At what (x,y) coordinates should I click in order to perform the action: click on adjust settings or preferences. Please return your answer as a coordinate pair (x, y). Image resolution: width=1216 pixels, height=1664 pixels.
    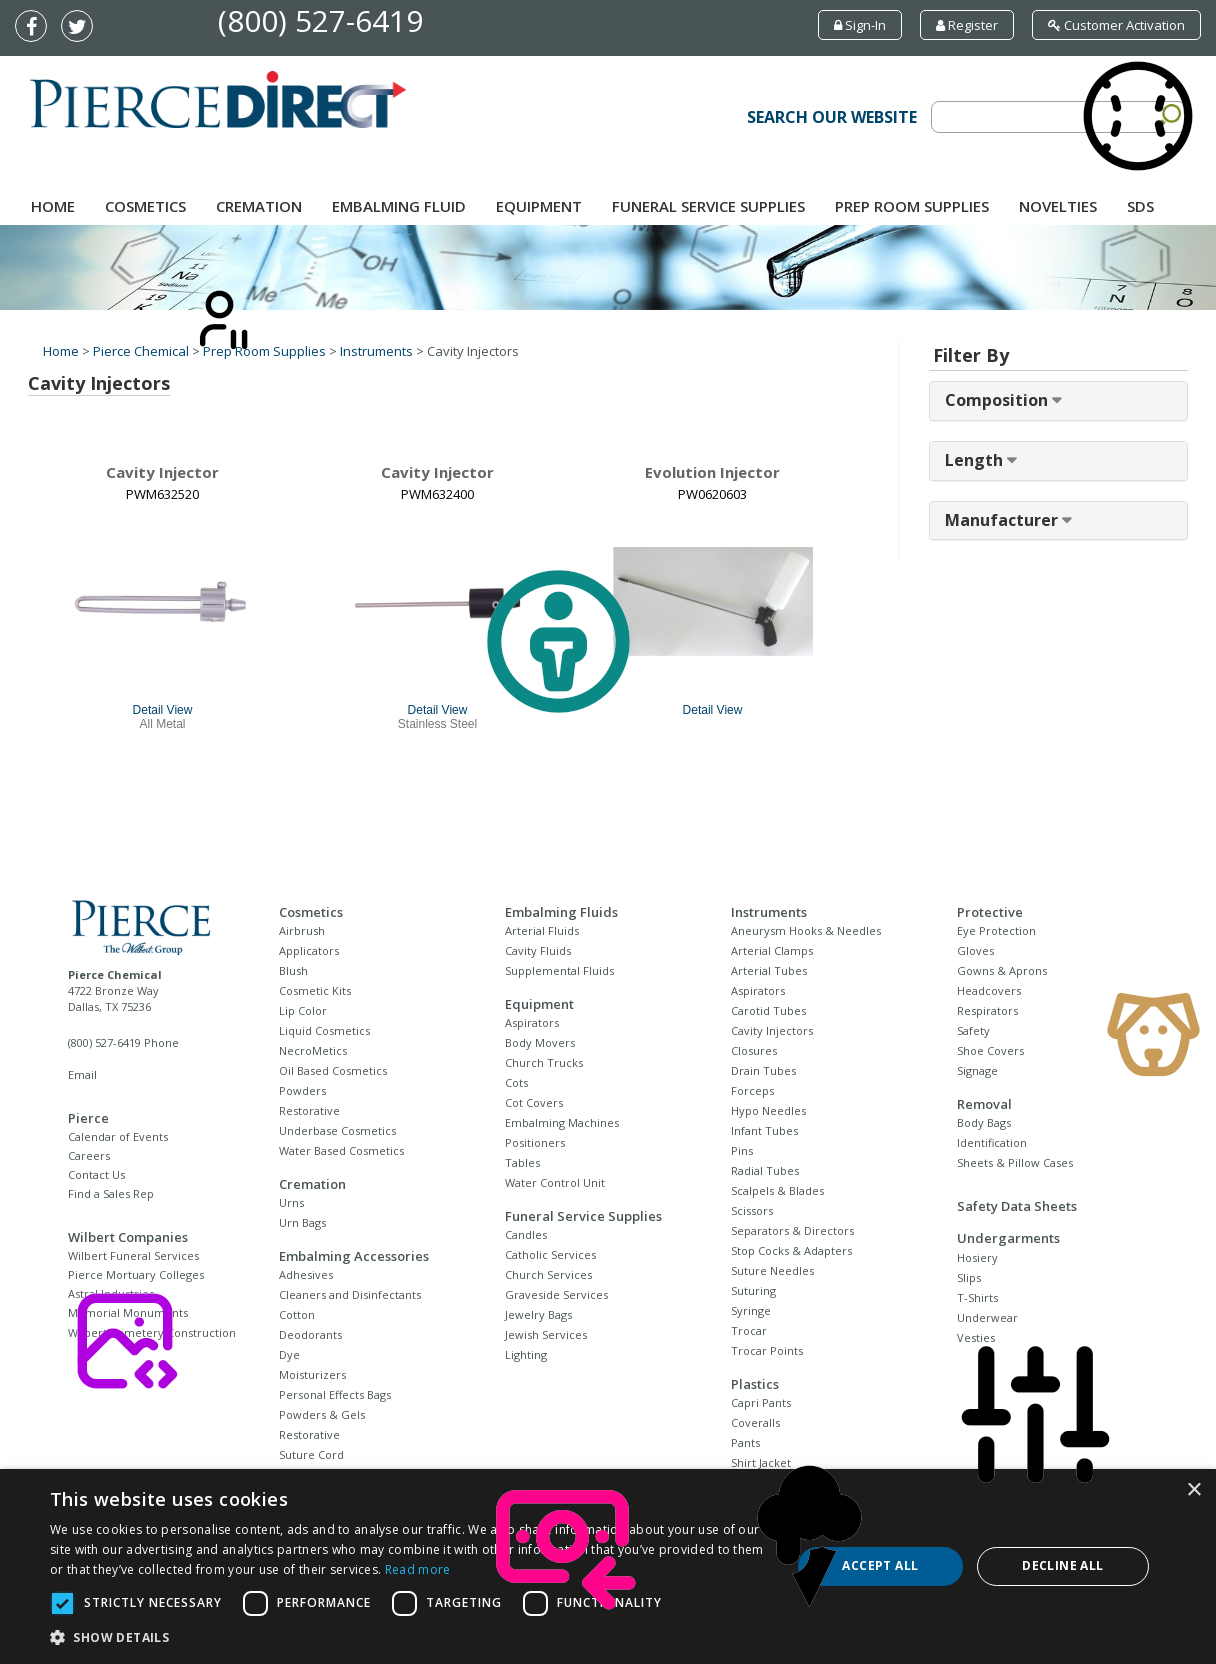
    Looking at the image, I should click on (1035, 1414).